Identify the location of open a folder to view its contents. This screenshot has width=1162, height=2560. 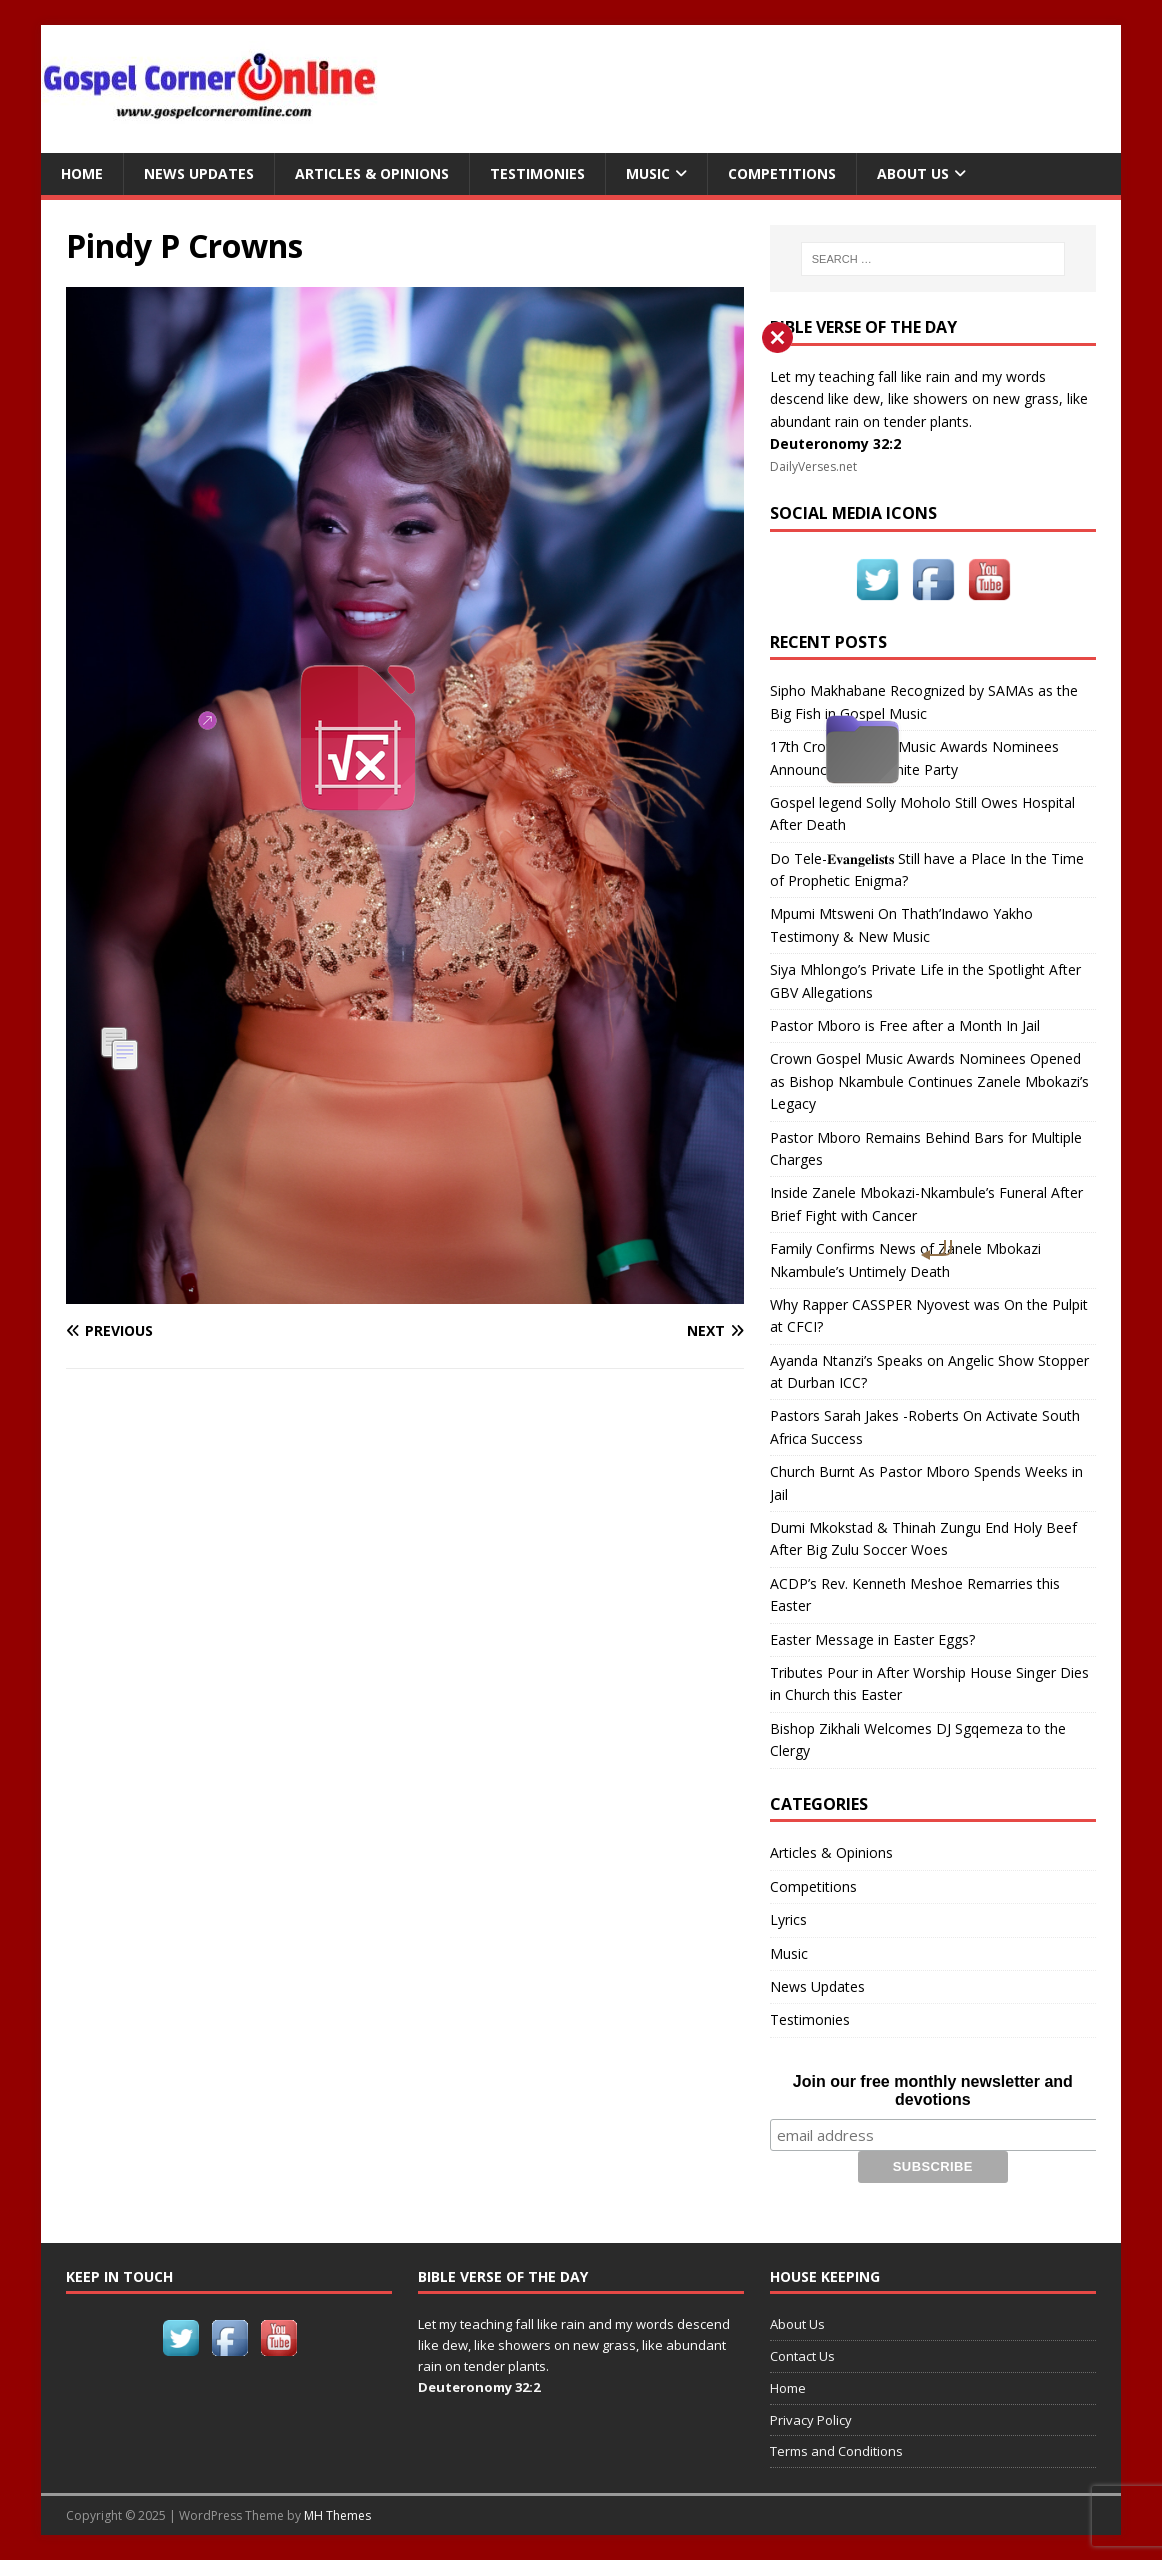
(862, 749).